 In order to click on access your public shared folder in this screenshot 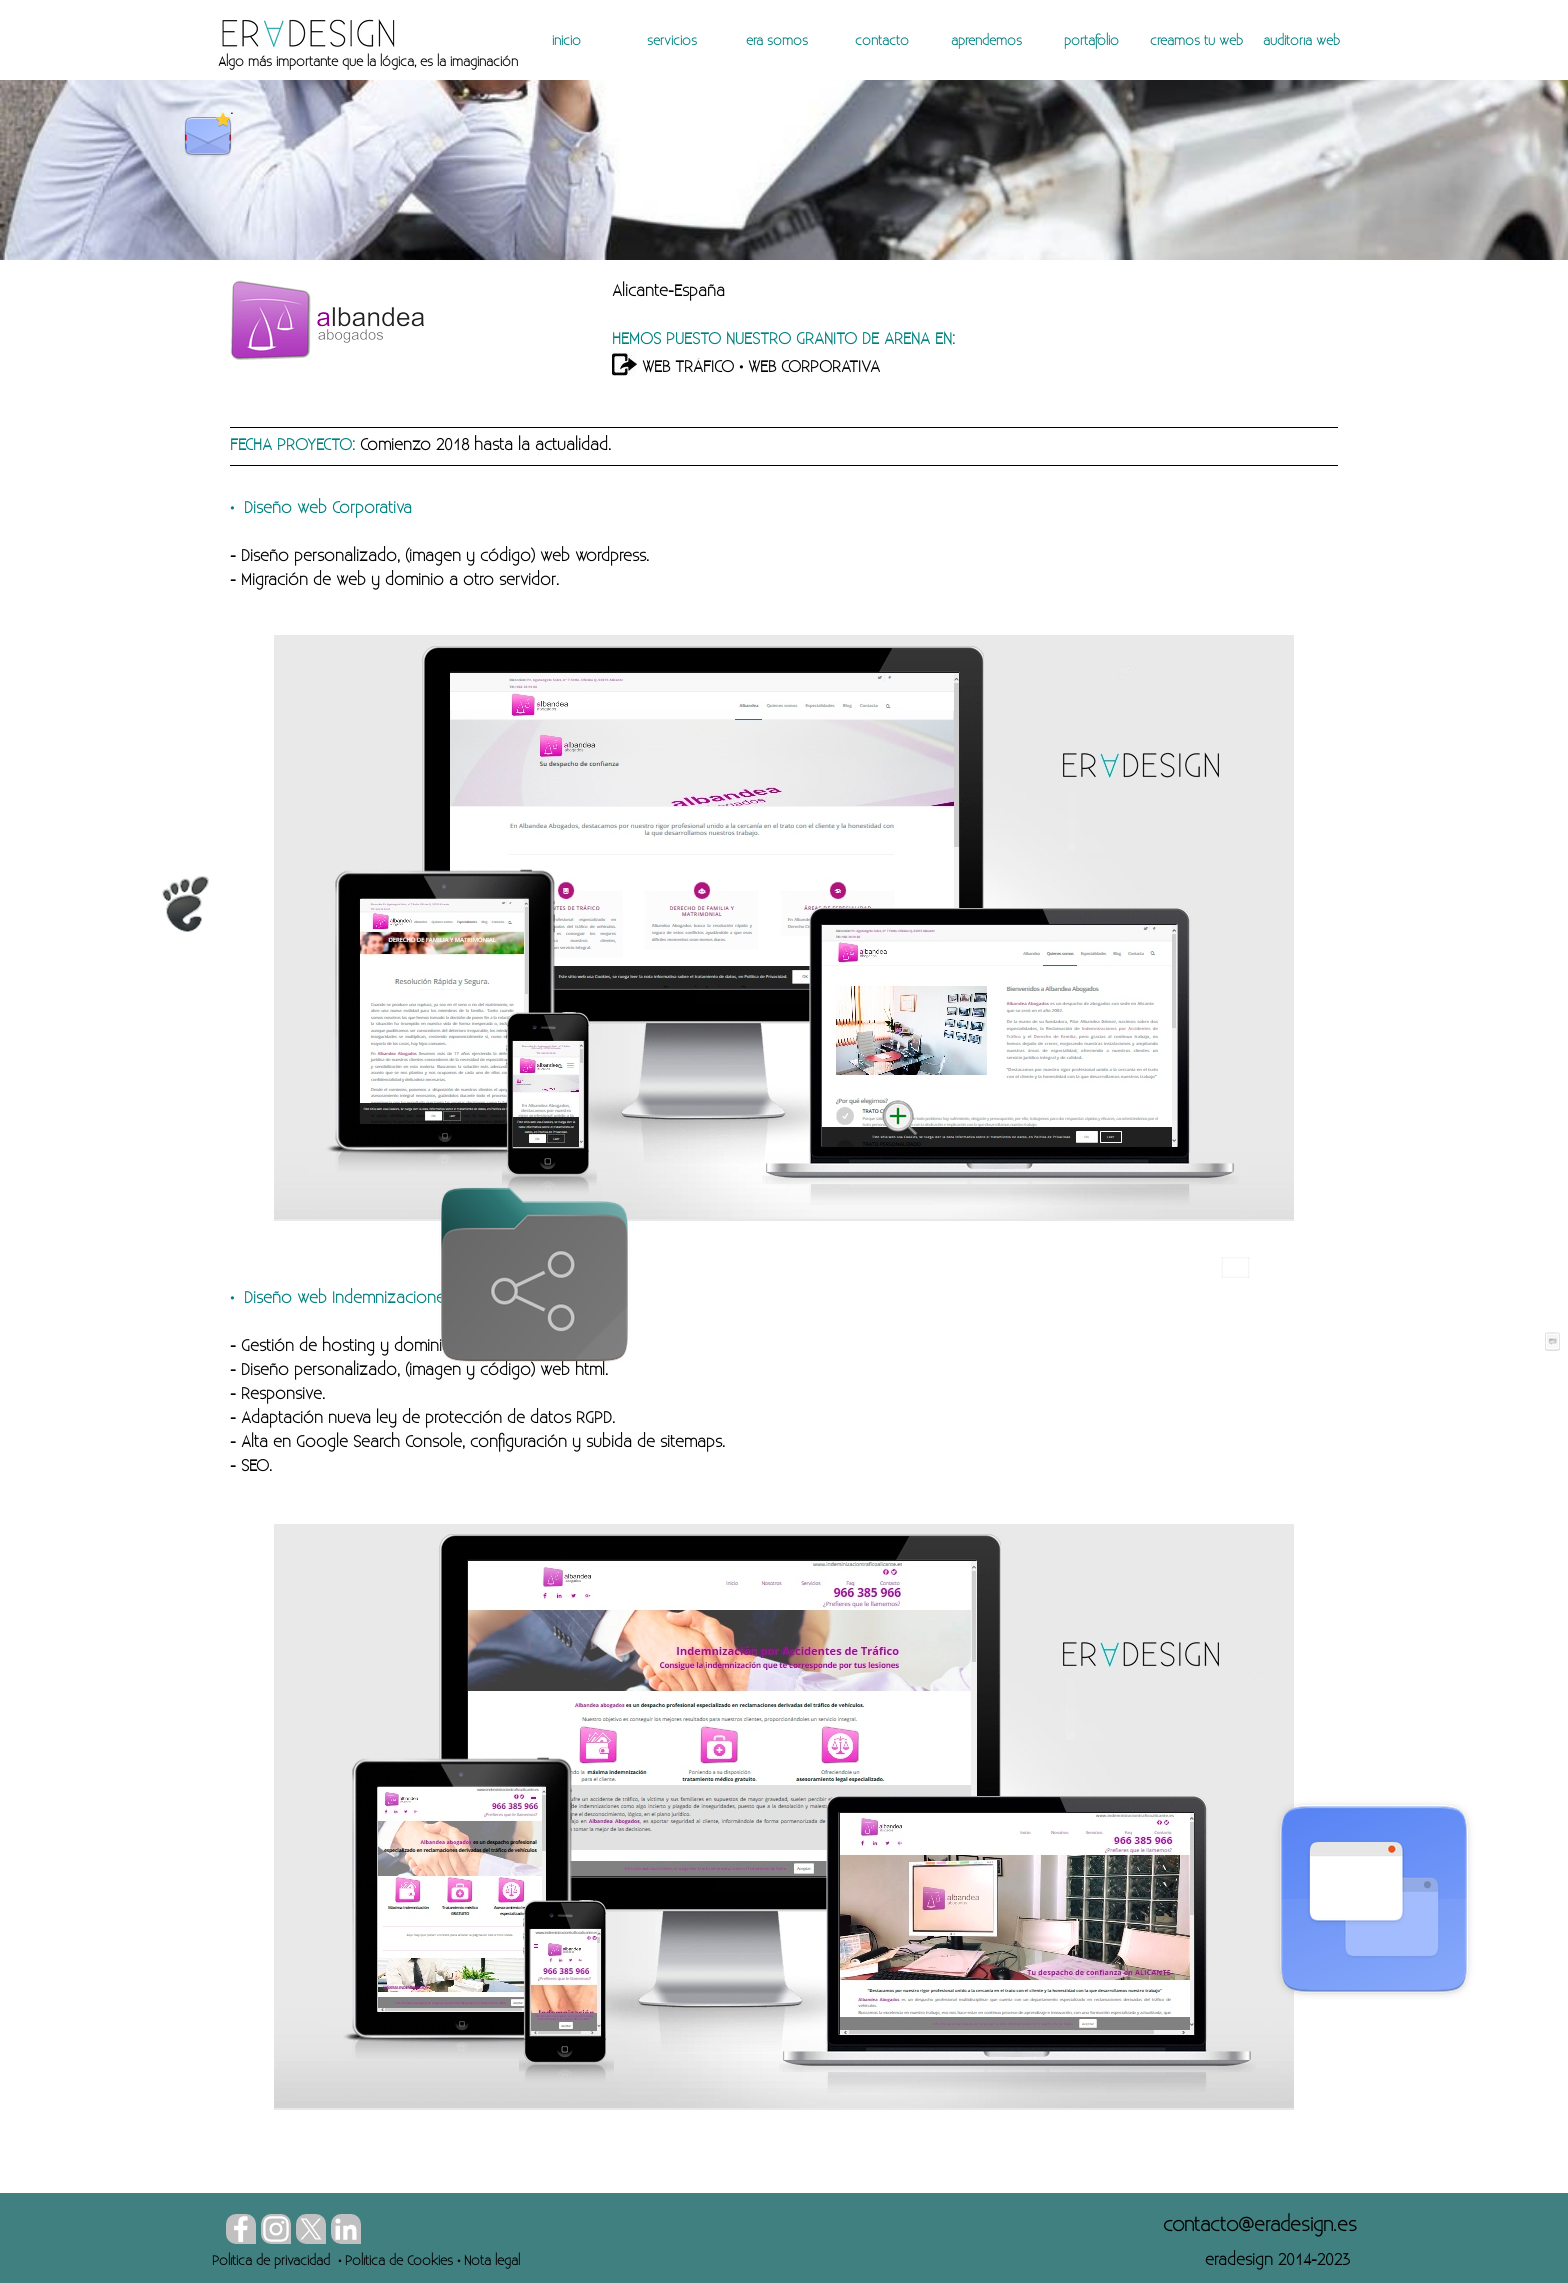, I will do `click(534, 1274)`.